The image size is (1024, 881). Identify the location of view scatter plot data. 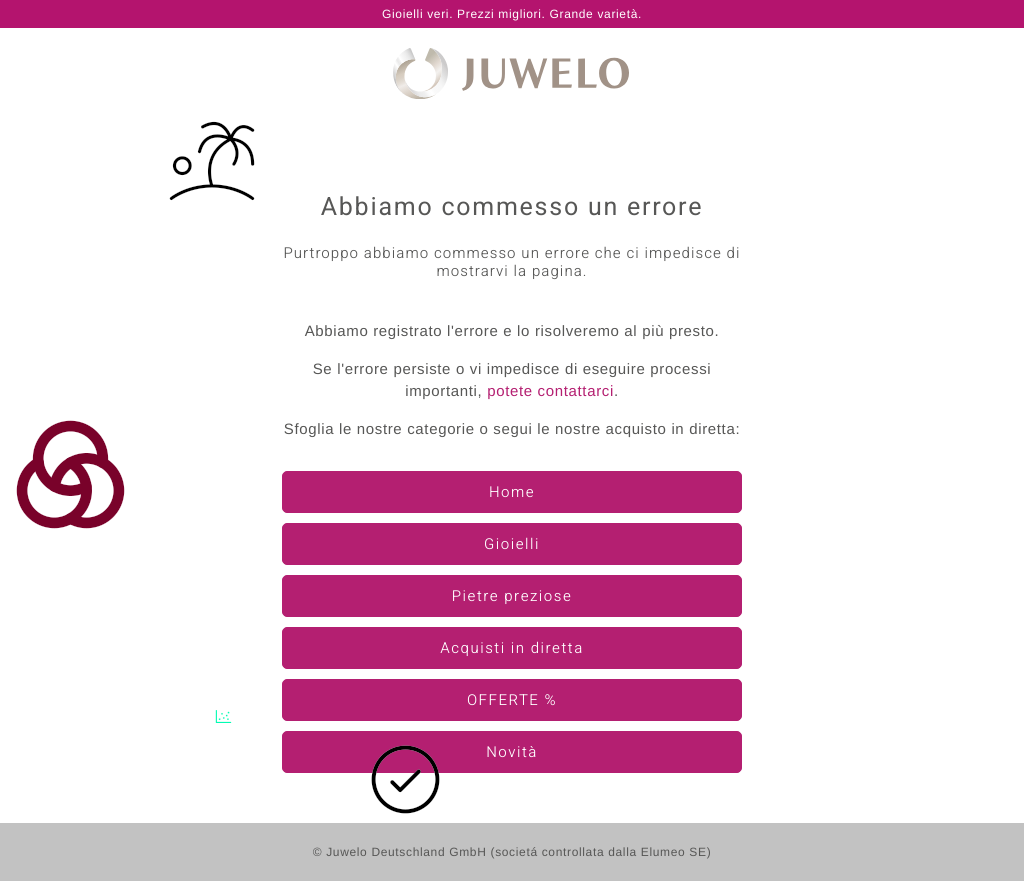
(223, 716).